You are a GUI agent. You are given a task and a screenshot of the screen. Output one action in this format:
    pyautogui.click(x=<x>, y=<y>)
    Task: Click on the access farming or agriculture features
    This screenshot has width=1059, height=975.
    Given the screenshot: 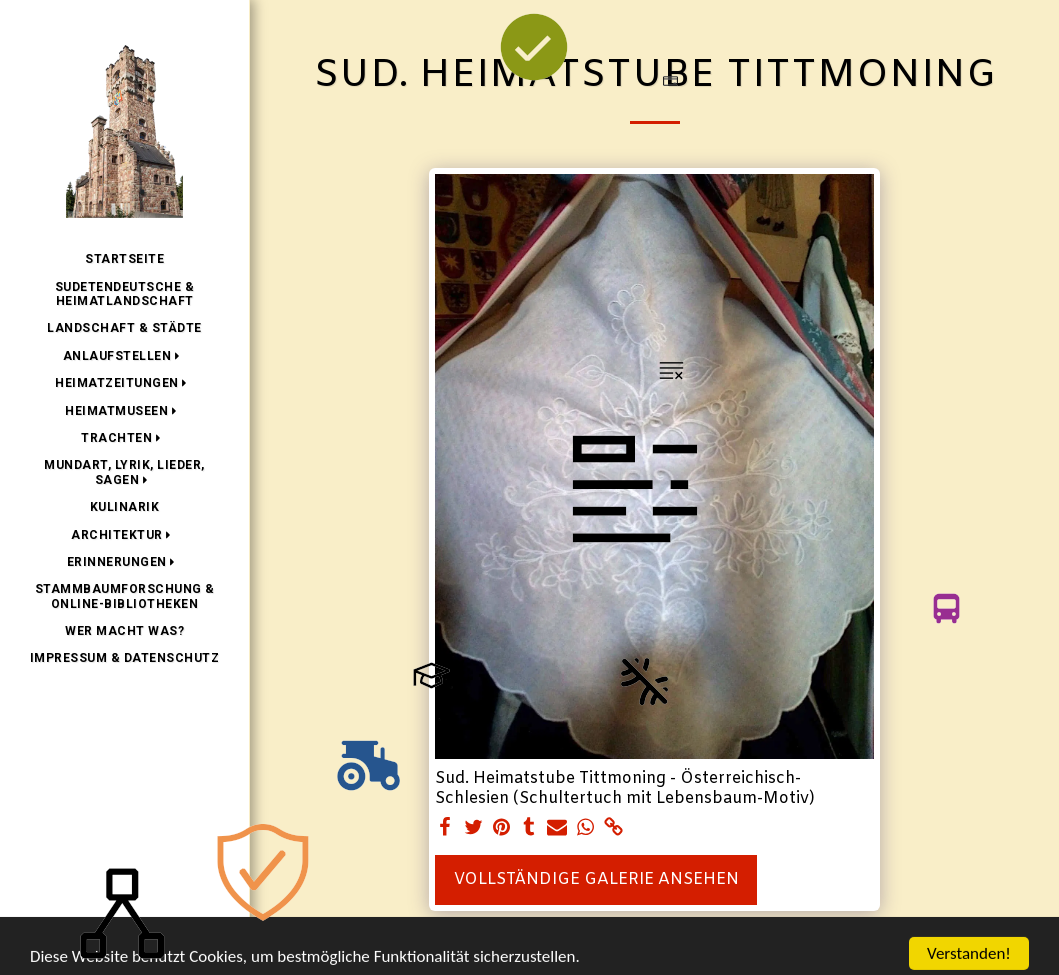 What is the action you would take?
    pyautogui.click(x=367, y=764)
    